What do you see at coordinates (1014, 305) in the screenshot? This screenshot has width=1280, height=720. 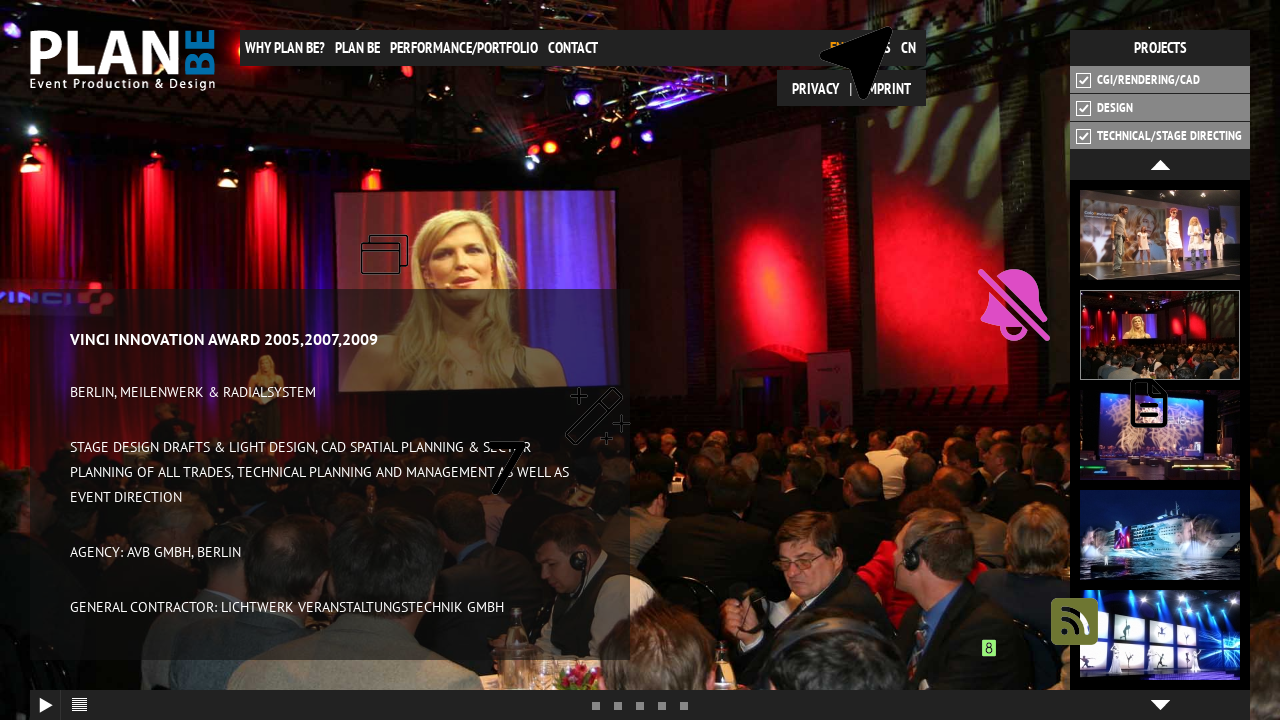 I see `mute notifications` at bounding box center [1014, 305].